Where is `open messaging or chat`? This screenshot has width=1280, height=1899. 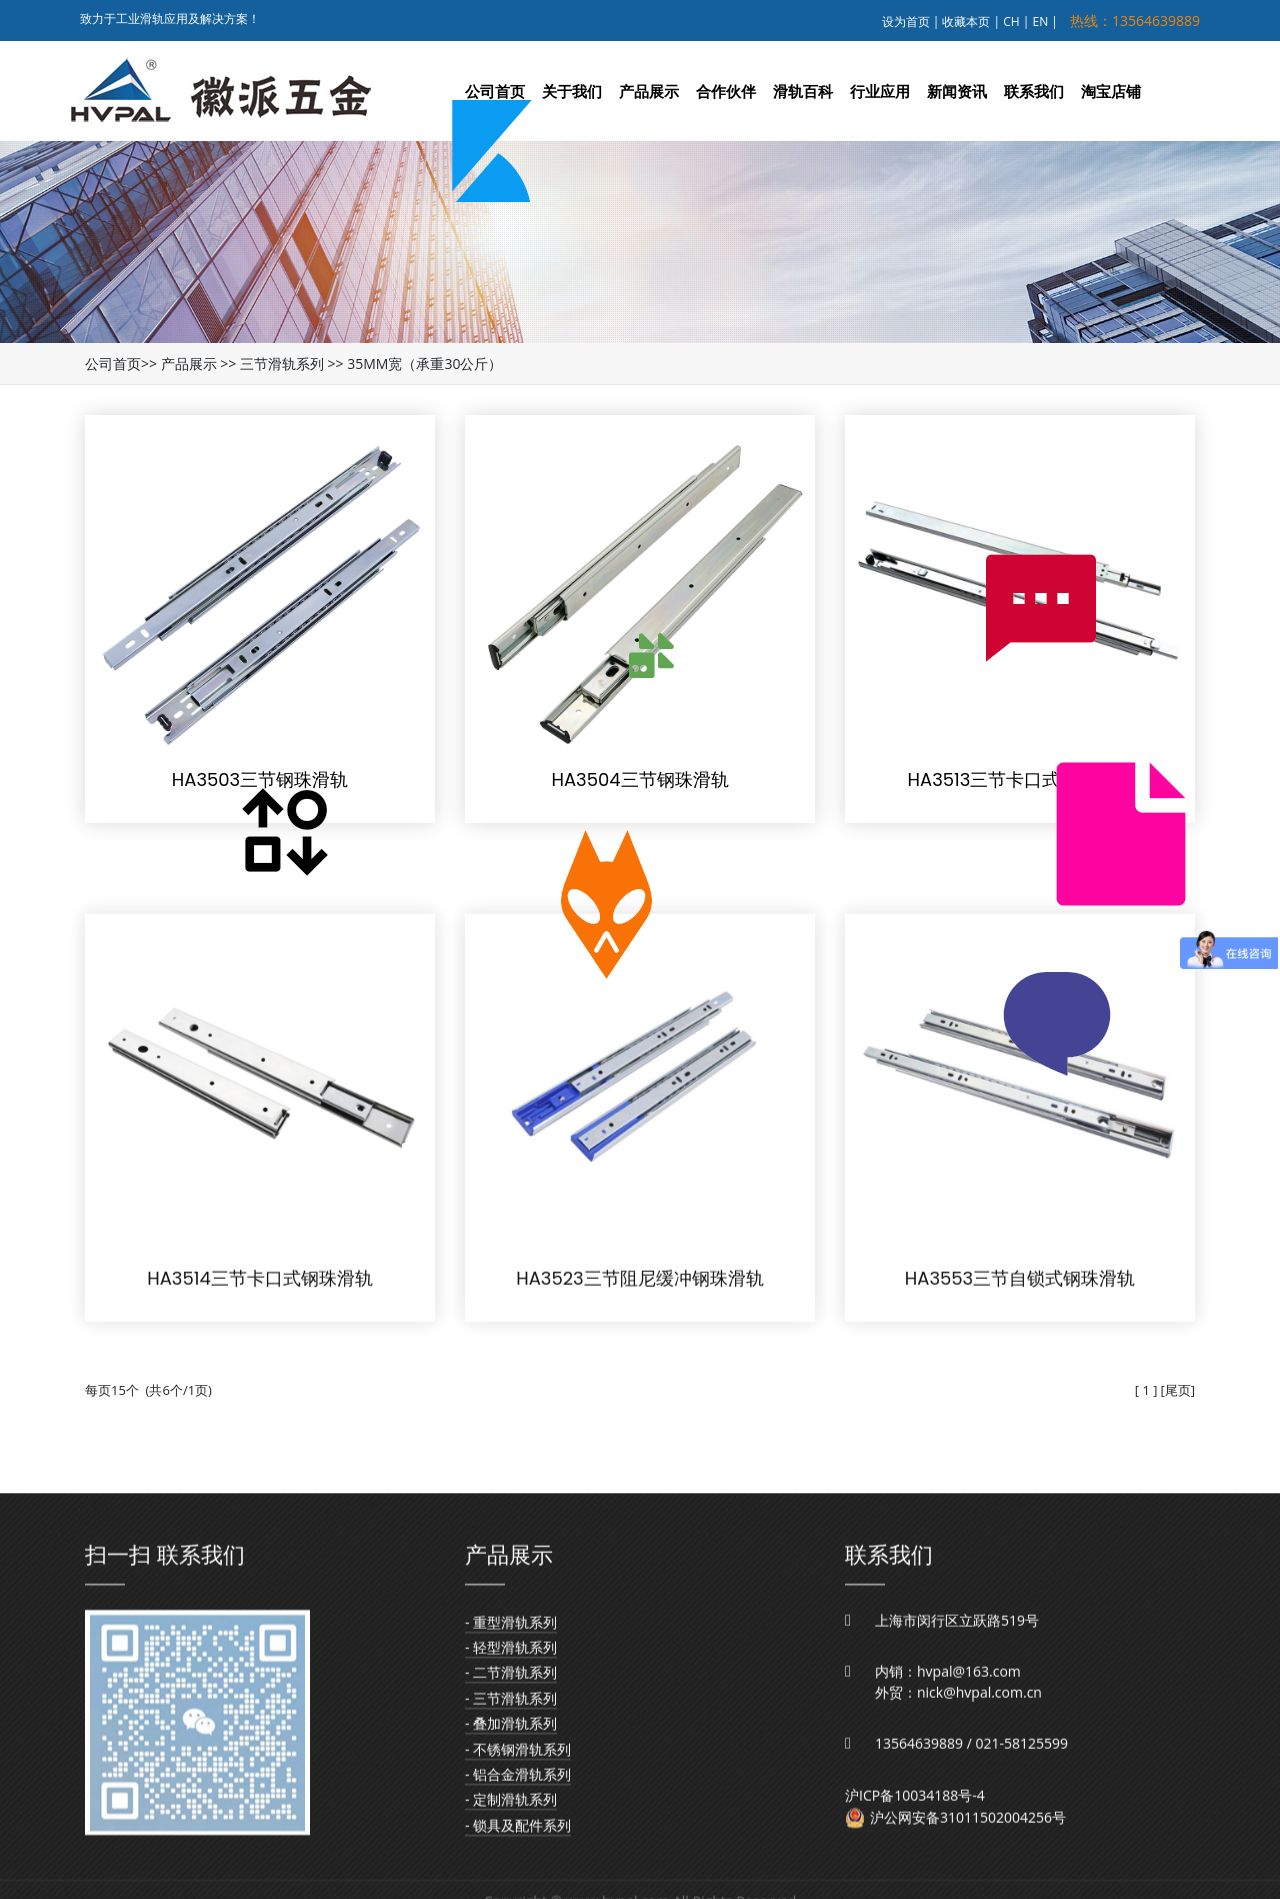
open messaging or chat is located at coordinates (1041, 604).